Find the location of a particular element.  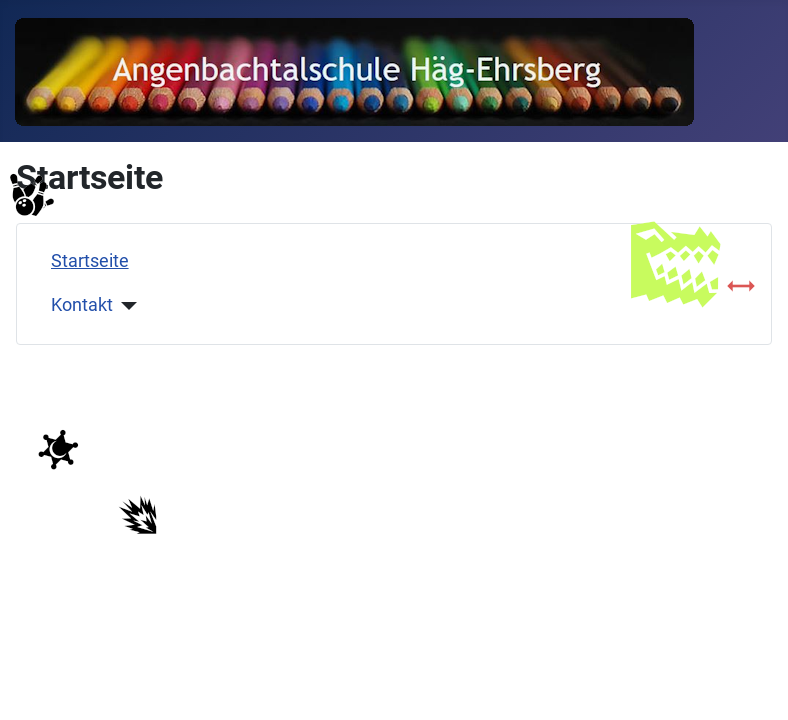

indicates law enforcement or sheriff-related content is located at coordinates (58, 449).